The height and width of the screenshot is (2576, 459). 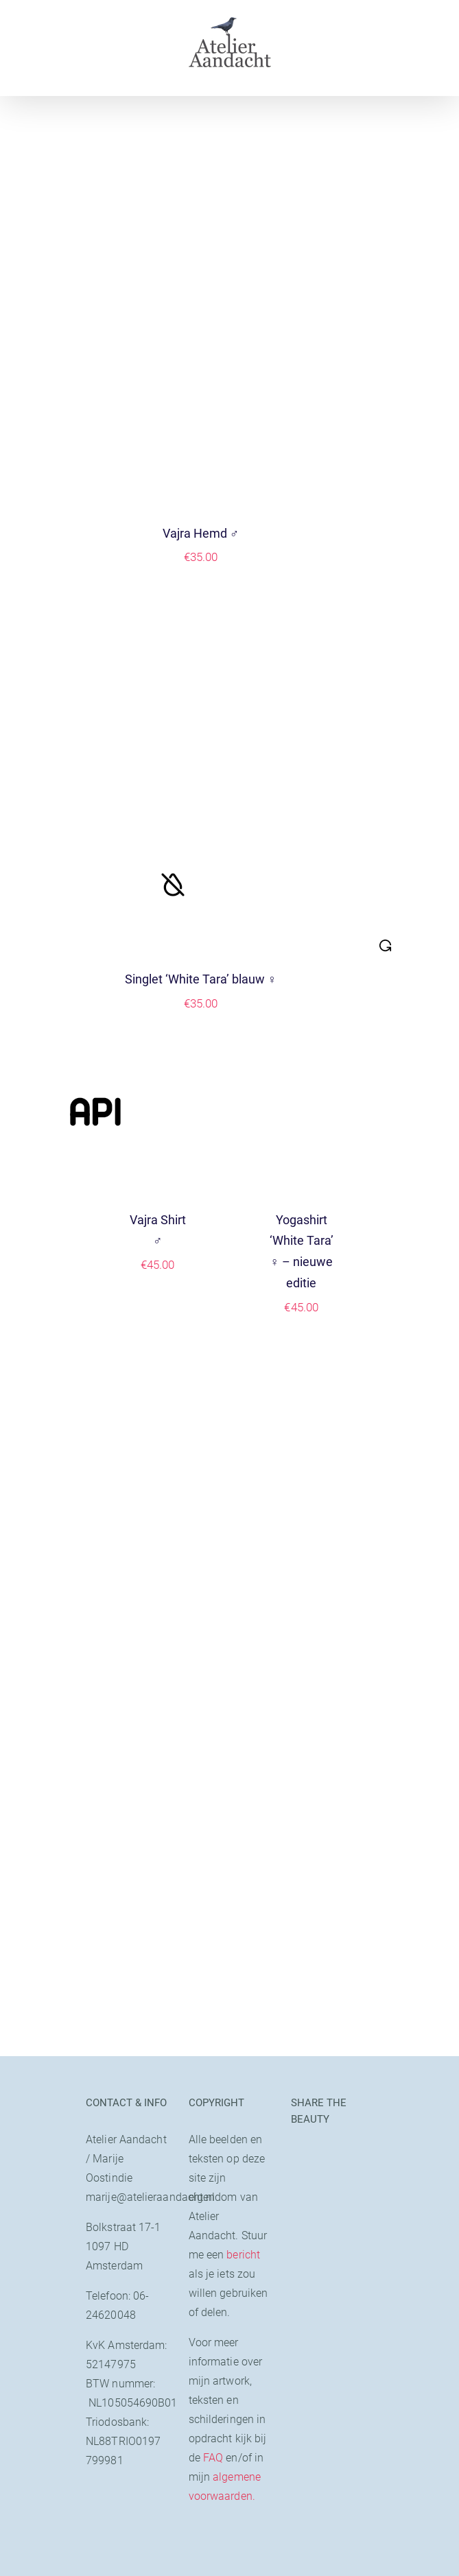 I want to click on access API settings or documentation, so click(x=95, y=1112).